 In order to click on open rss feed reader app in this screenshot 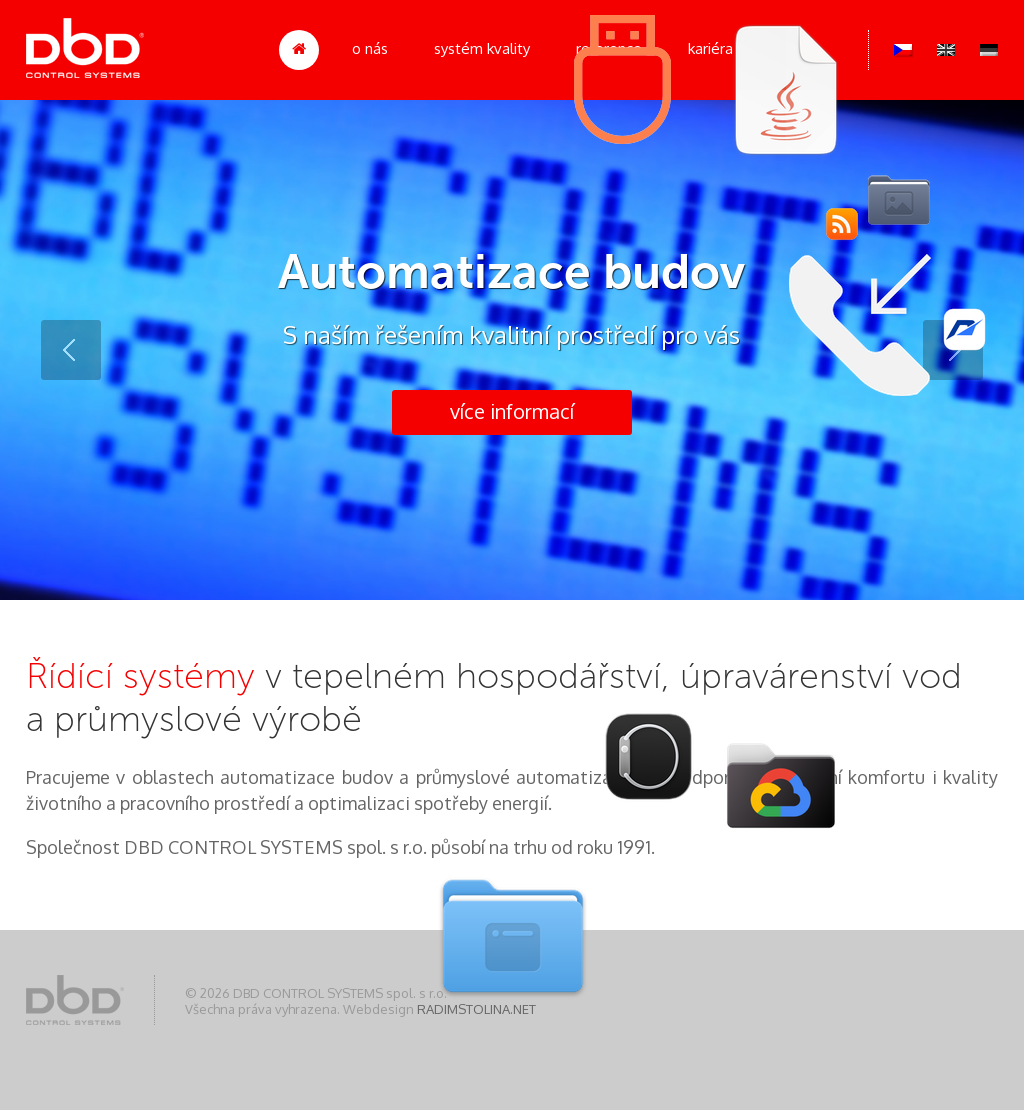, I will do `click(842, 224)`.